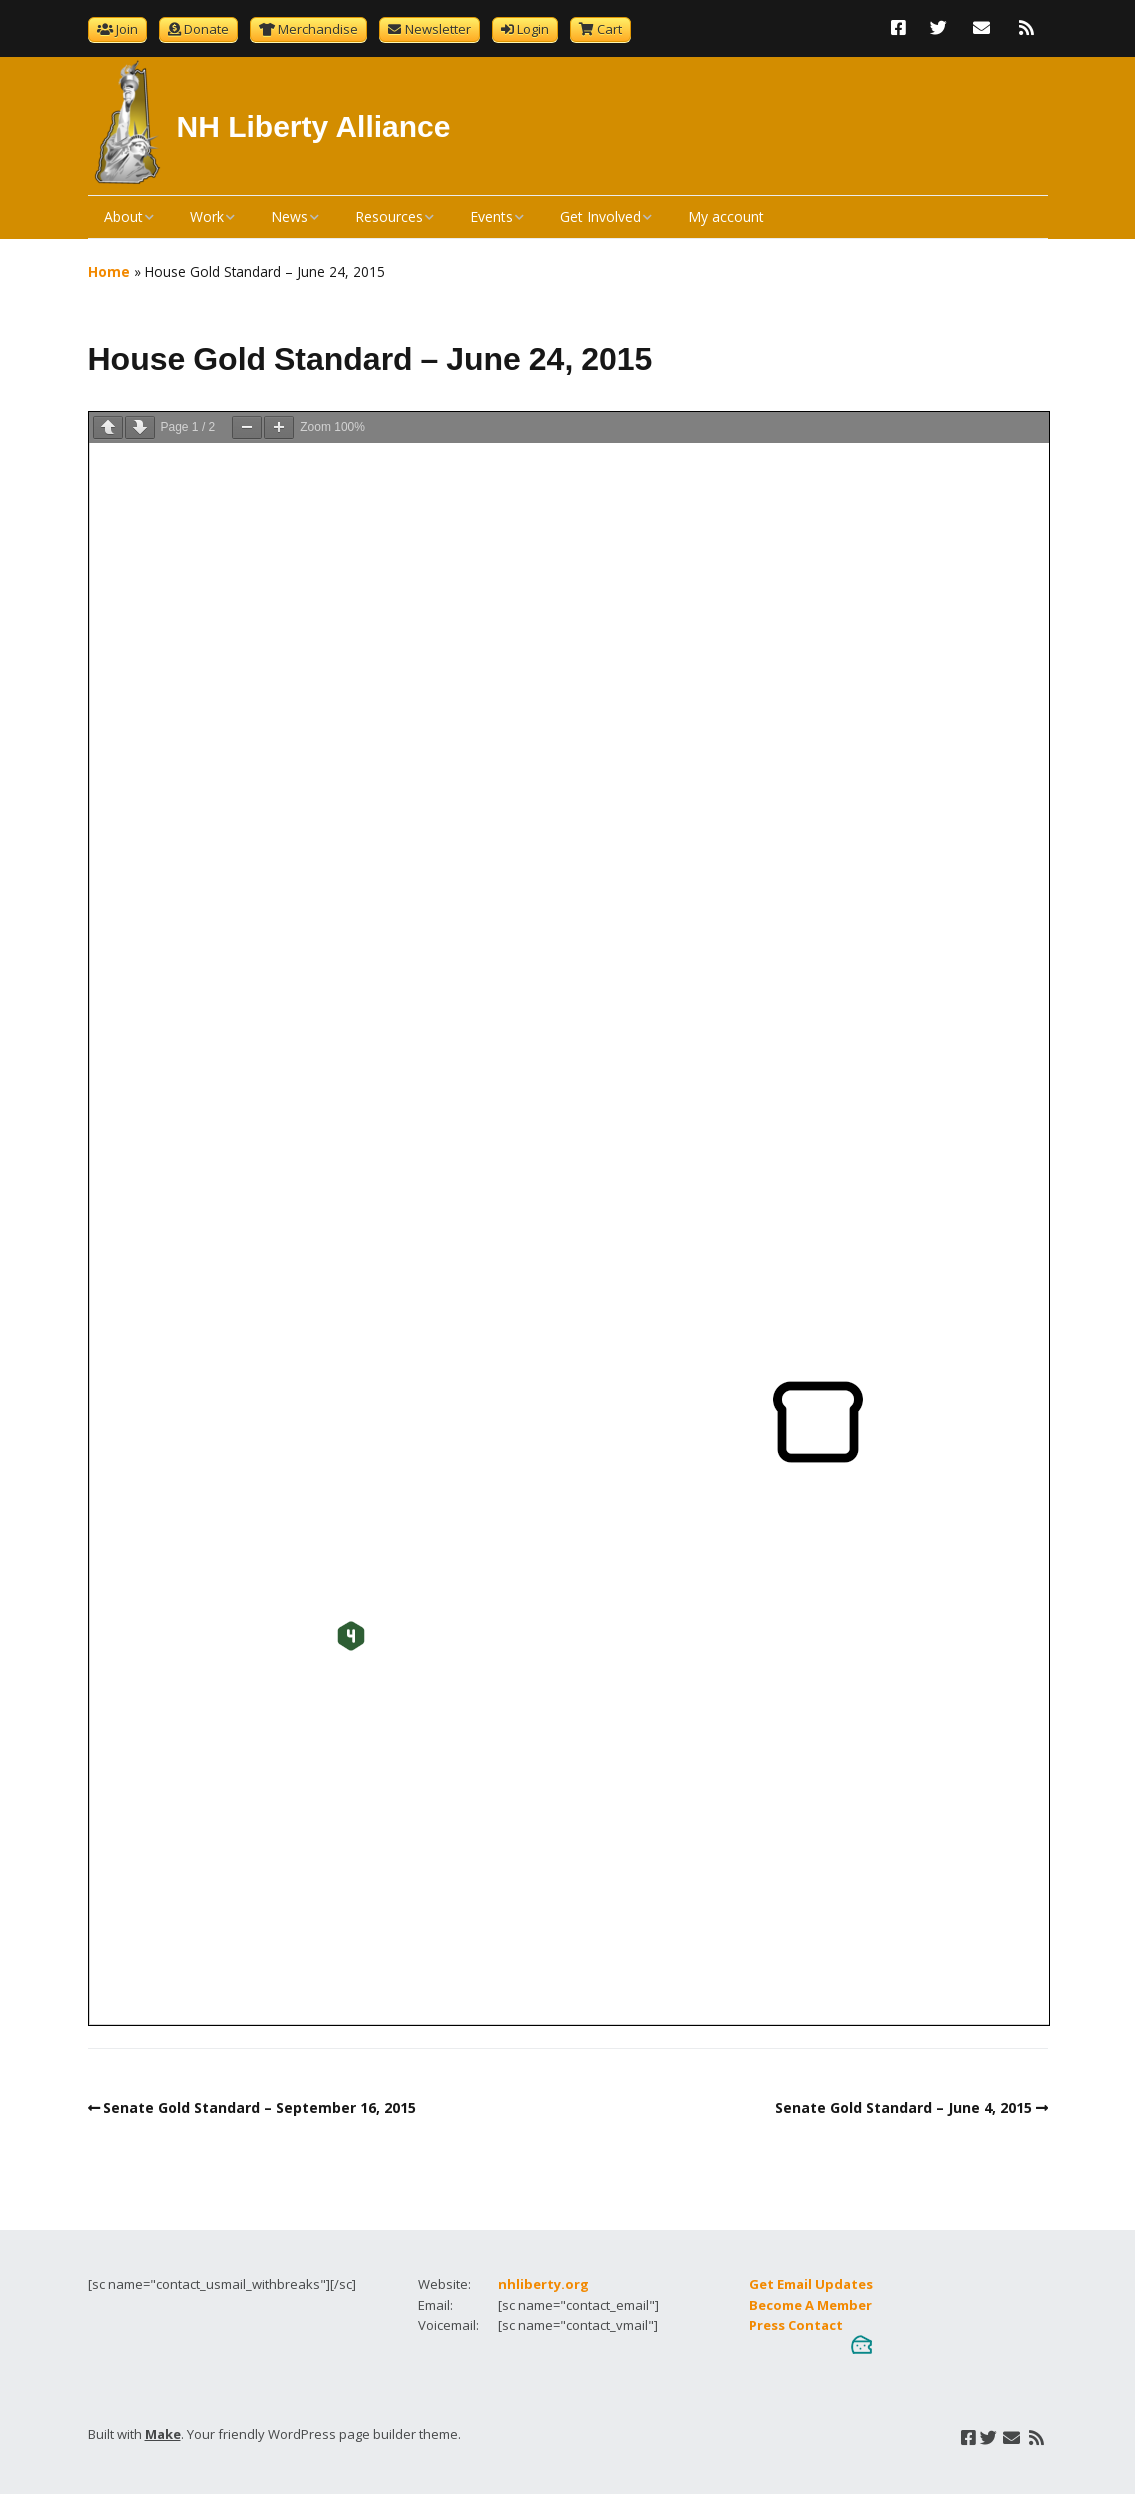 Image resolution: width=1135 pixels, height=2494 pixels. What do you see at coordinates (351, 1636) in the screenshot?
I see `step 4 in a multi-step process` at bounding box center [351, 1636].